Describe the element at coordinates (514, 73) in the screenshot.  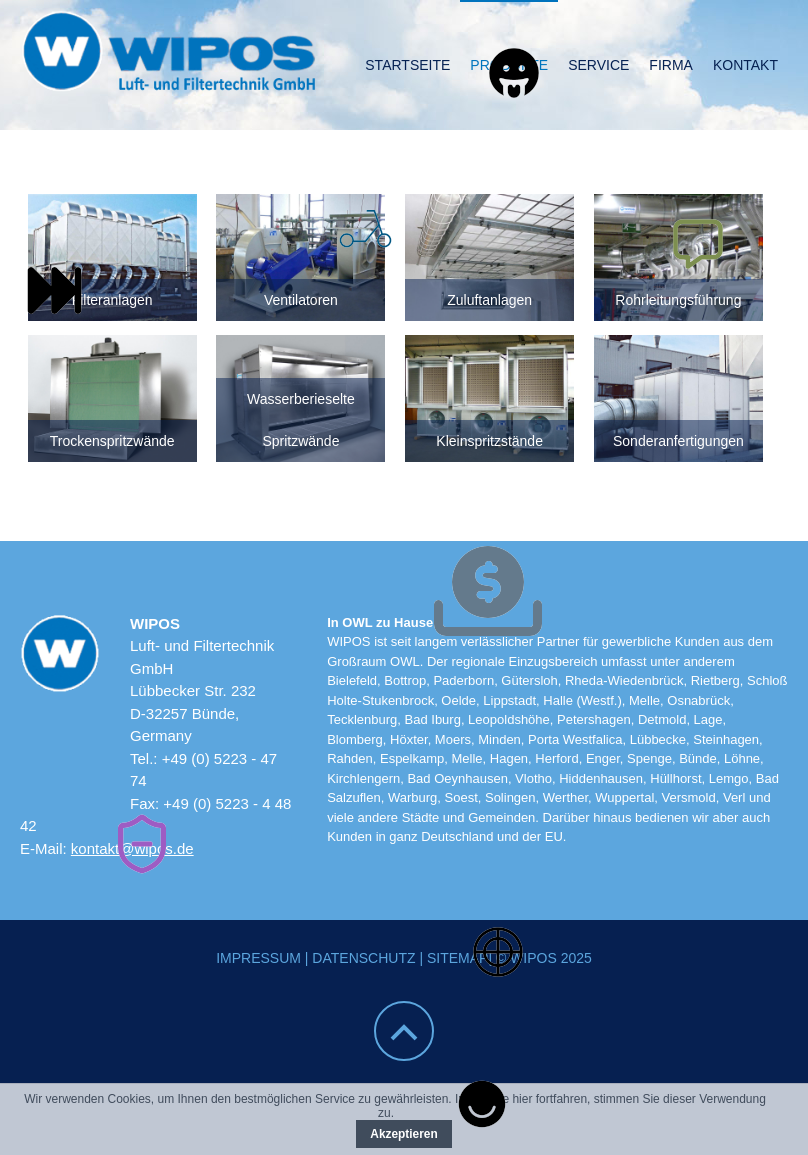
I see `add a playful or silly reaction` at that location.